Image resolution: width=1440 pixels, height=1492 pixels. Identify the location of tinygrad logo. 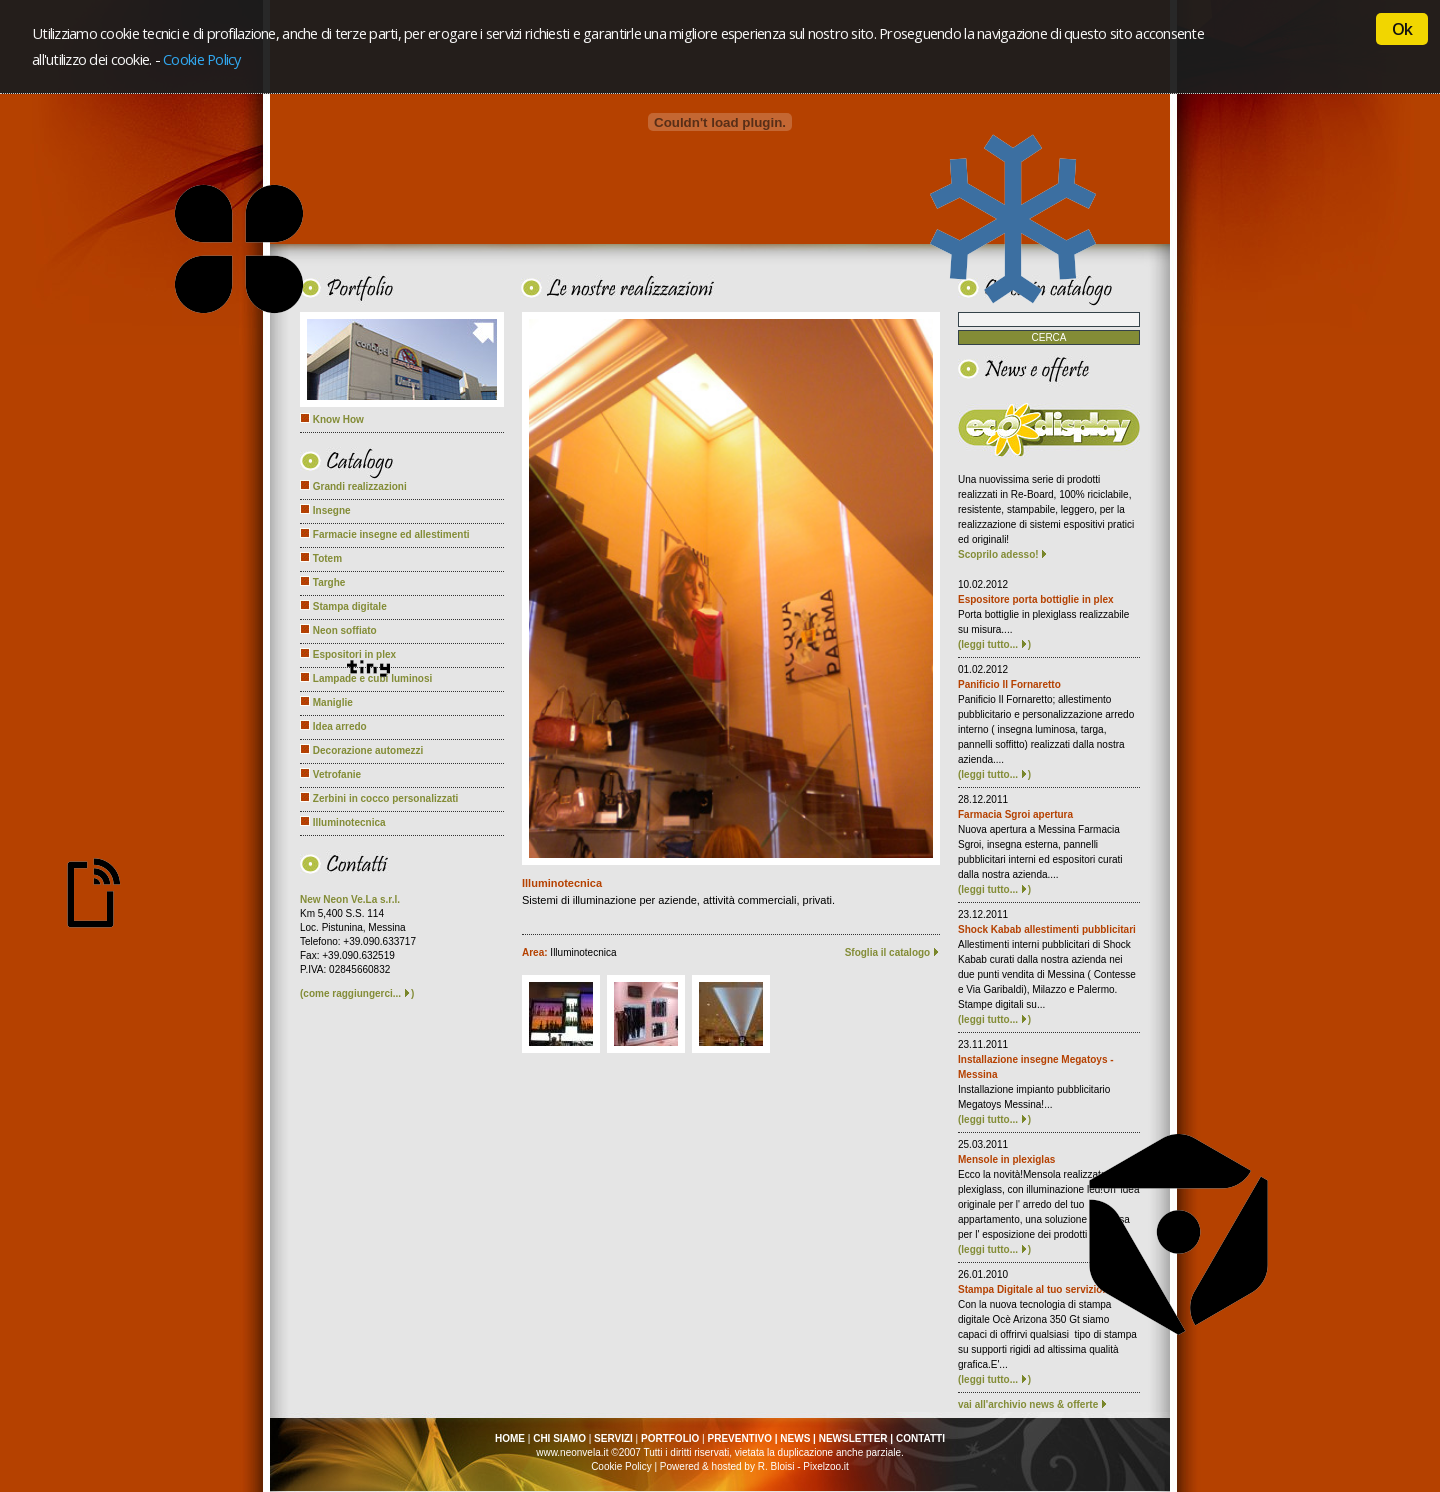
(368, 668).